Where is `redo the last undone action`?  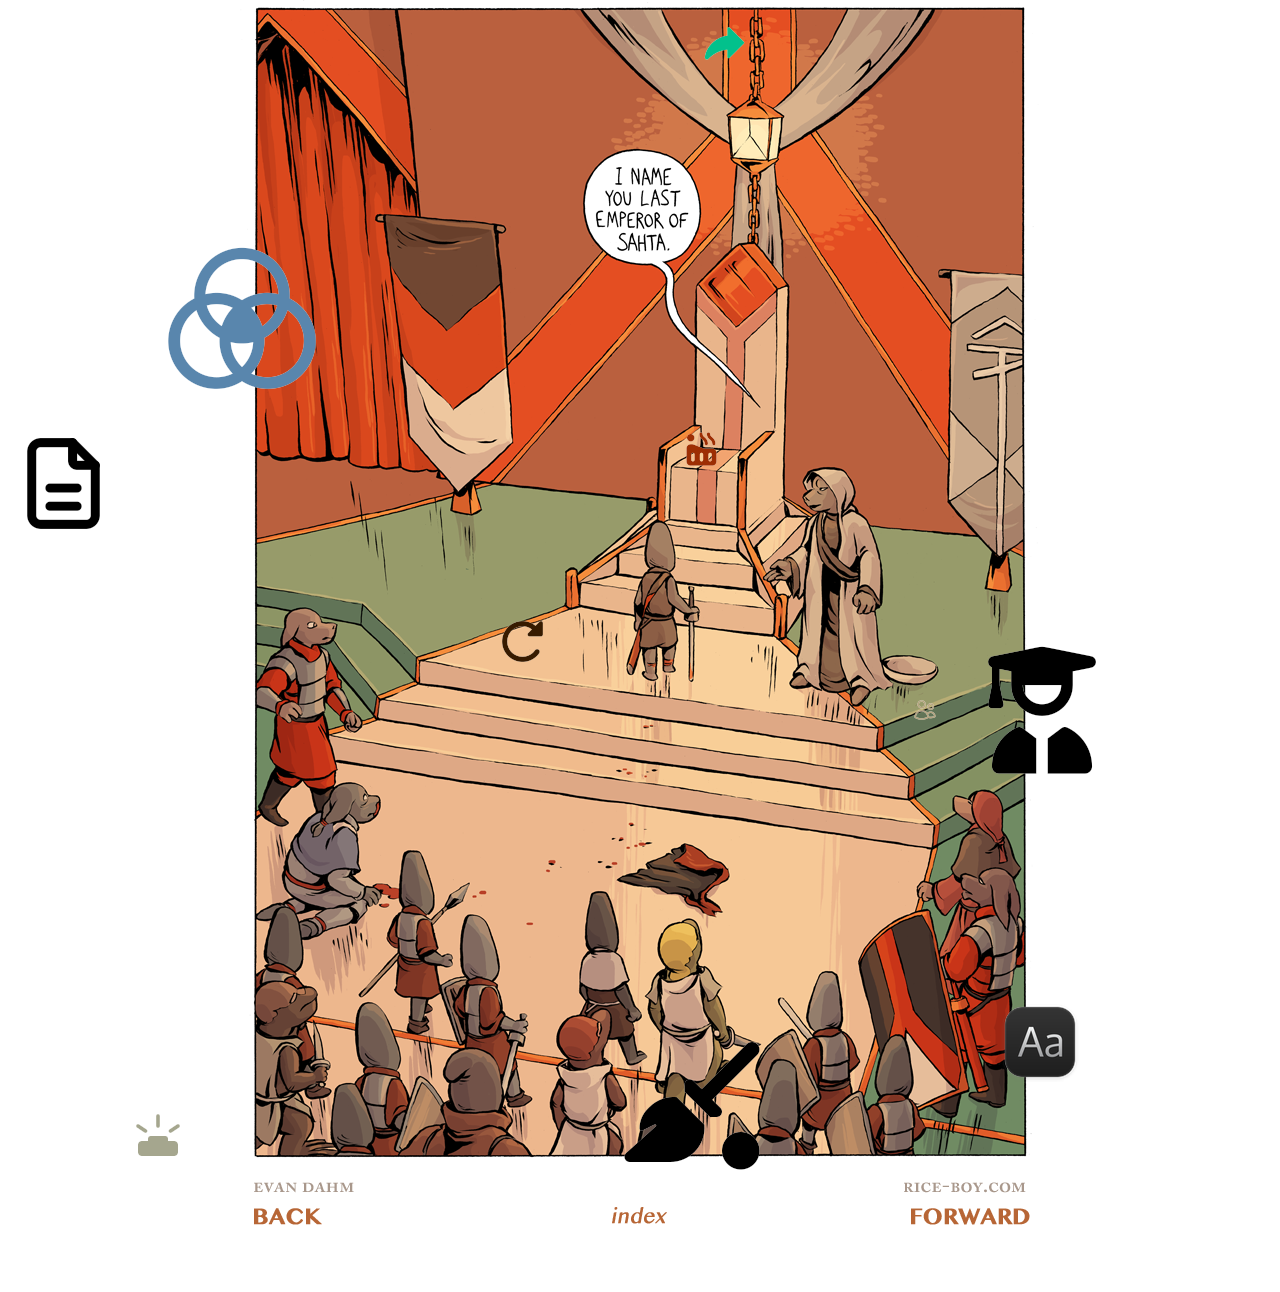
redo the last undone action is located at coordinates (522, 641).